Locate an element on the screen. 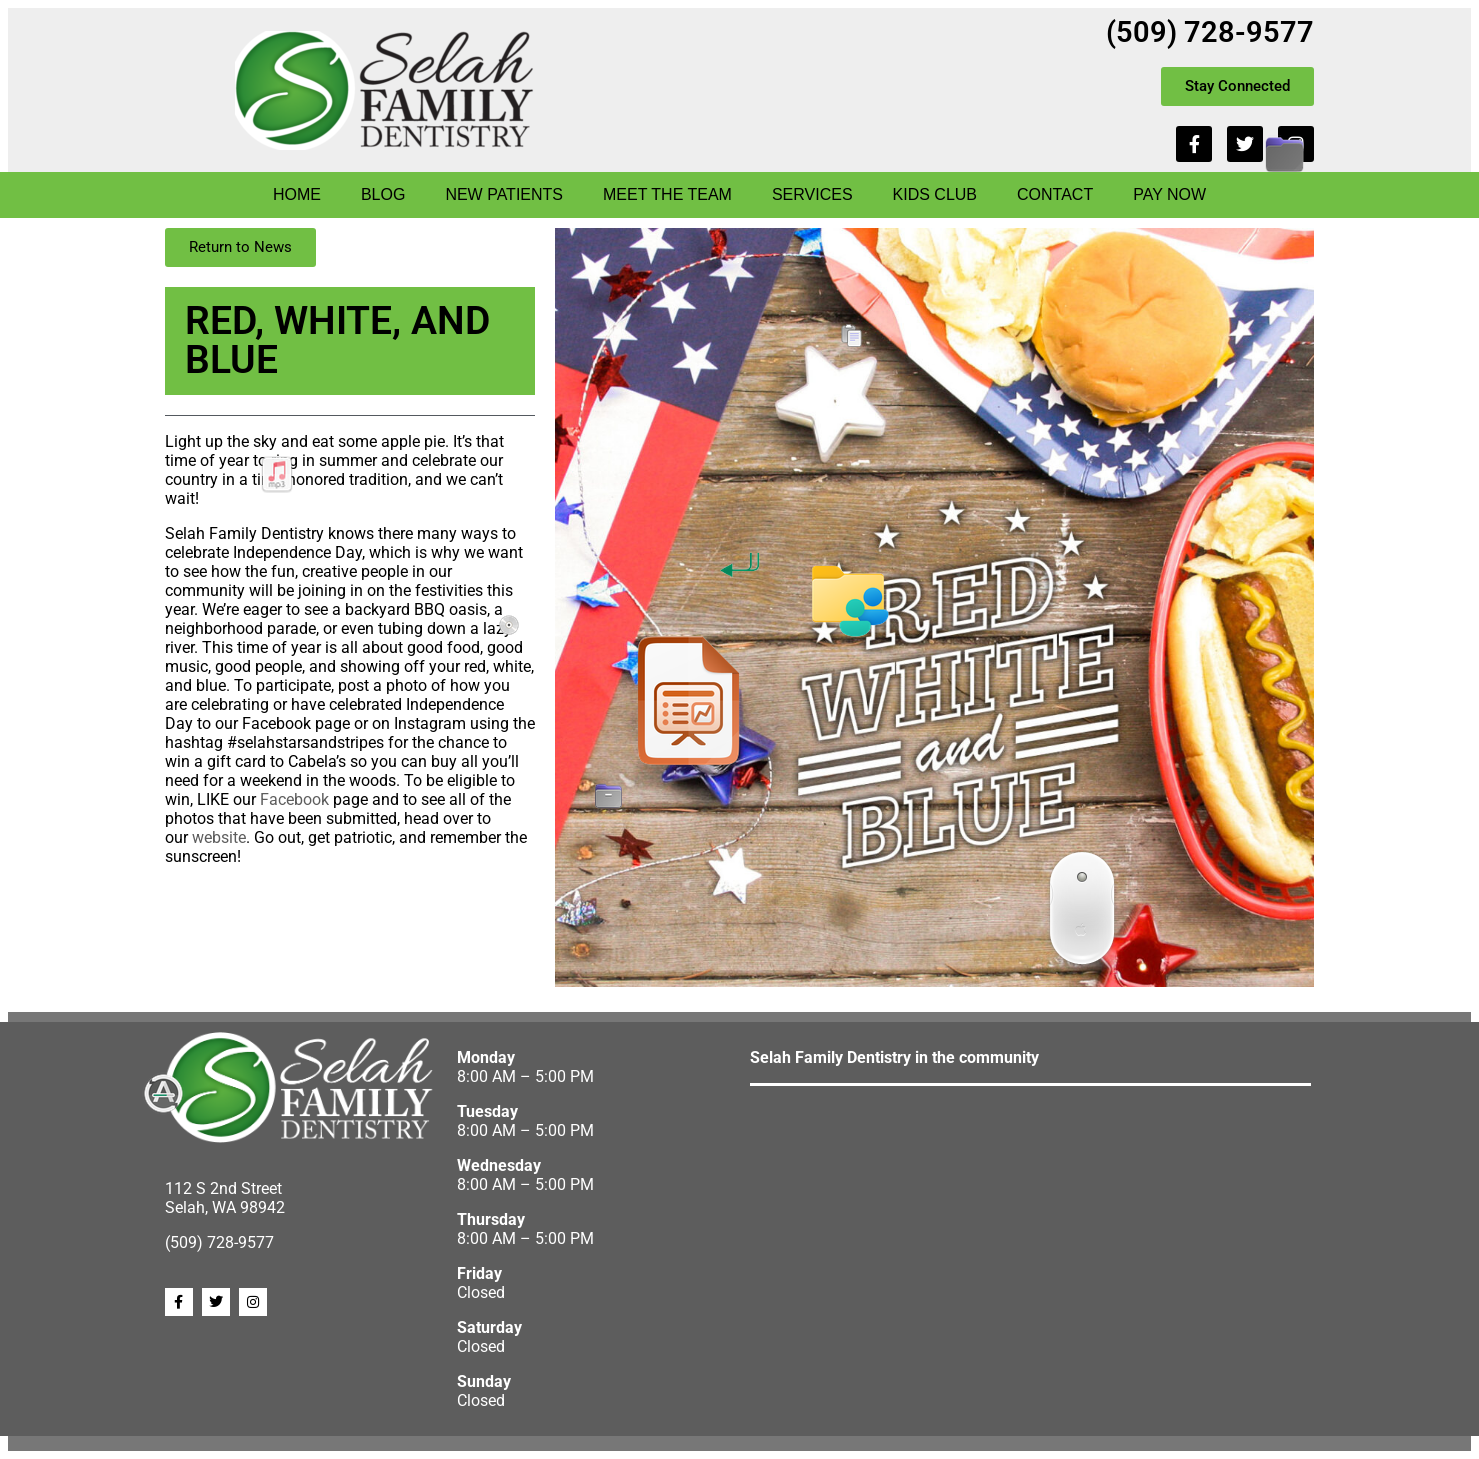 The width and height of the screenshot is (1479, 1459). access CD/DVD drive is located at coordinates (509, 625).